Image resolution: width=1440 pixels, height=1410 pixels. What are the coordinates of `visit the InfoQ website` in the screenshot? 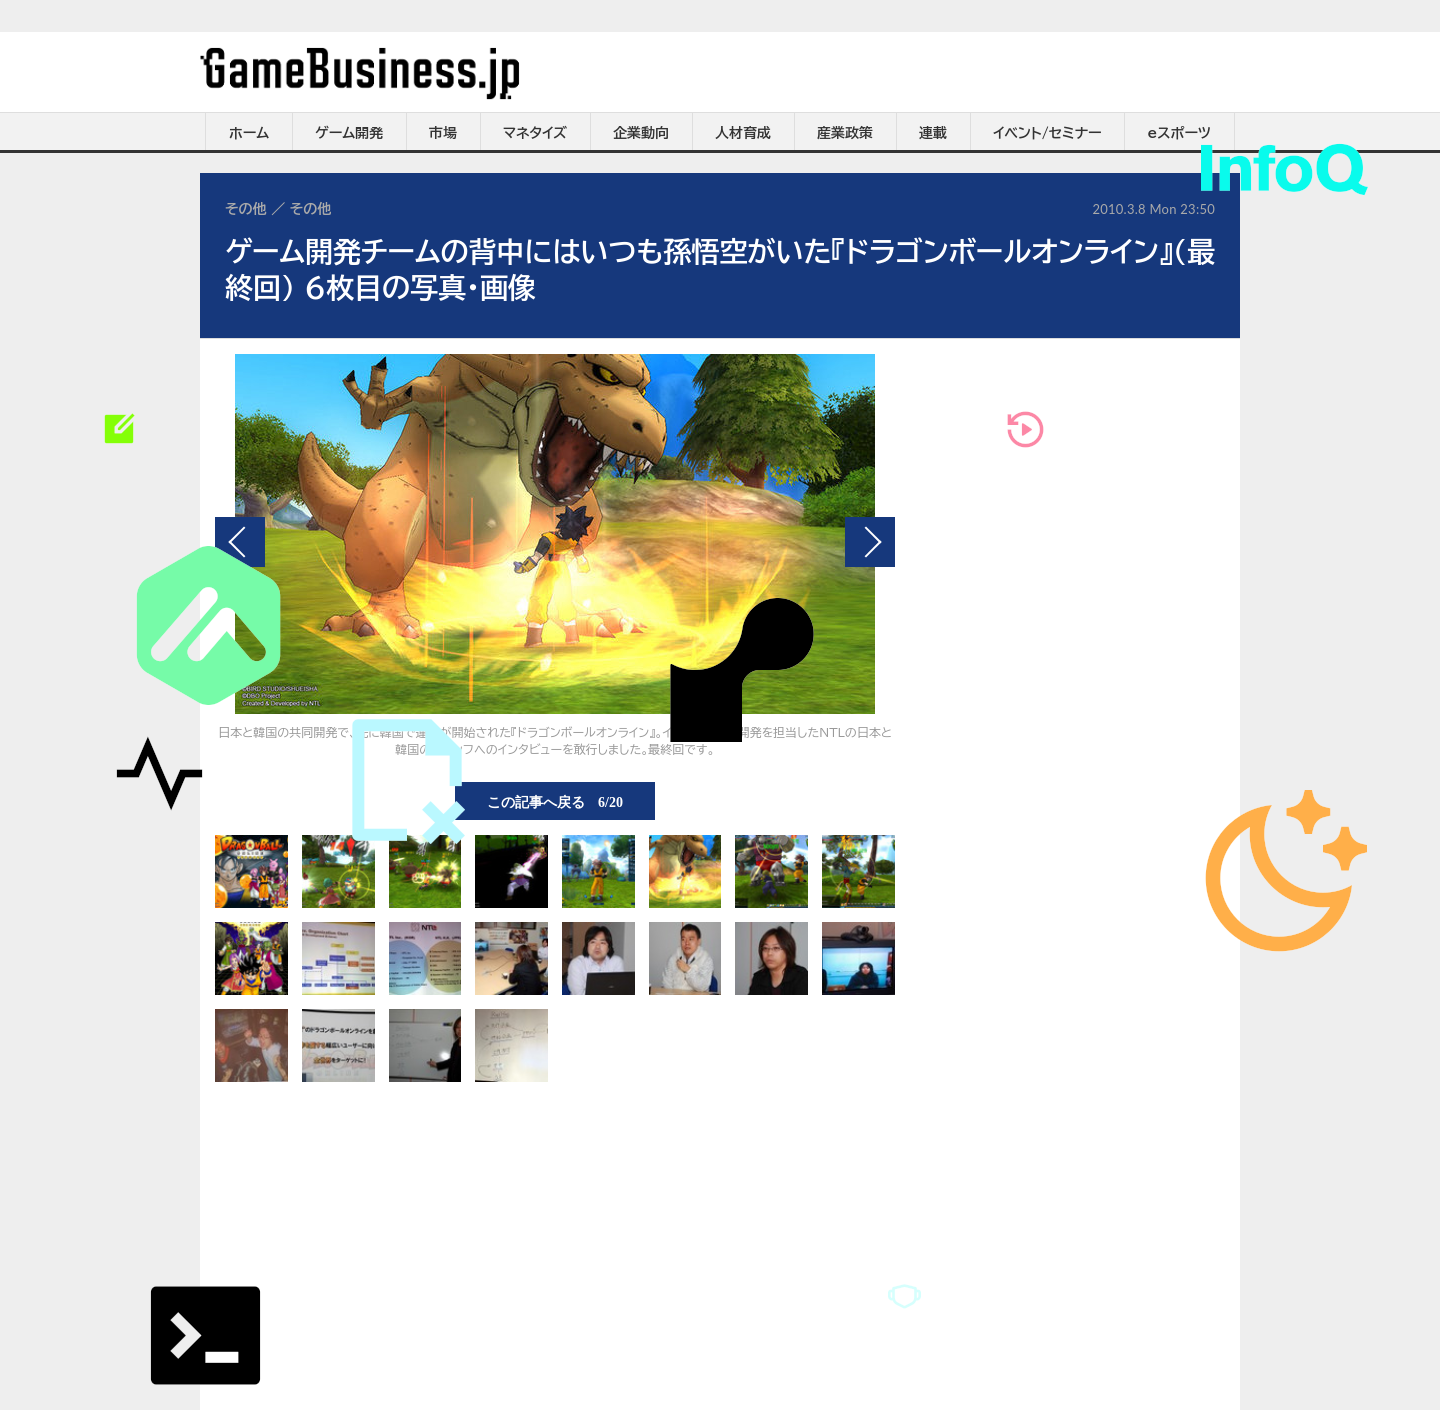 It's located at (1284, 169).